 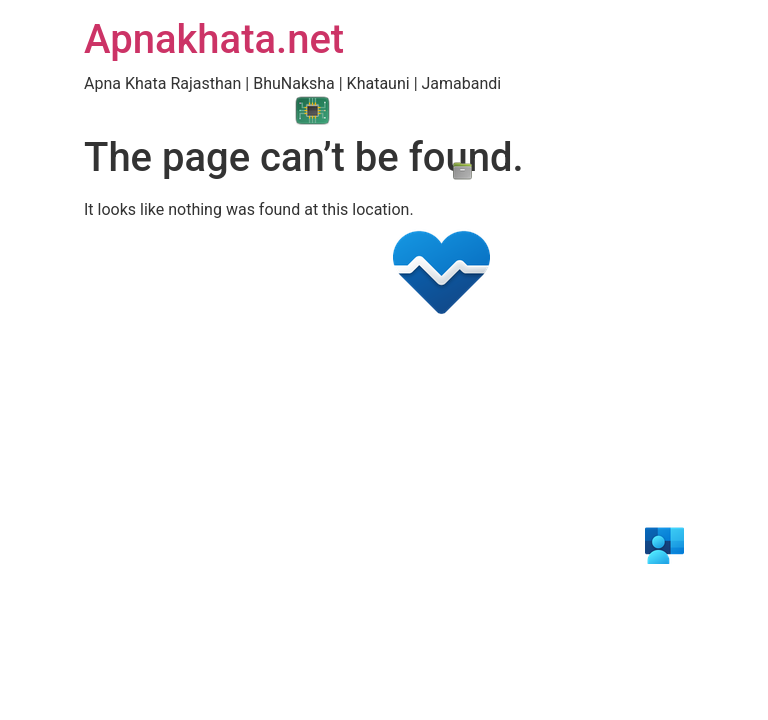 I want to click on open the health app, so click(x=441, y=271).